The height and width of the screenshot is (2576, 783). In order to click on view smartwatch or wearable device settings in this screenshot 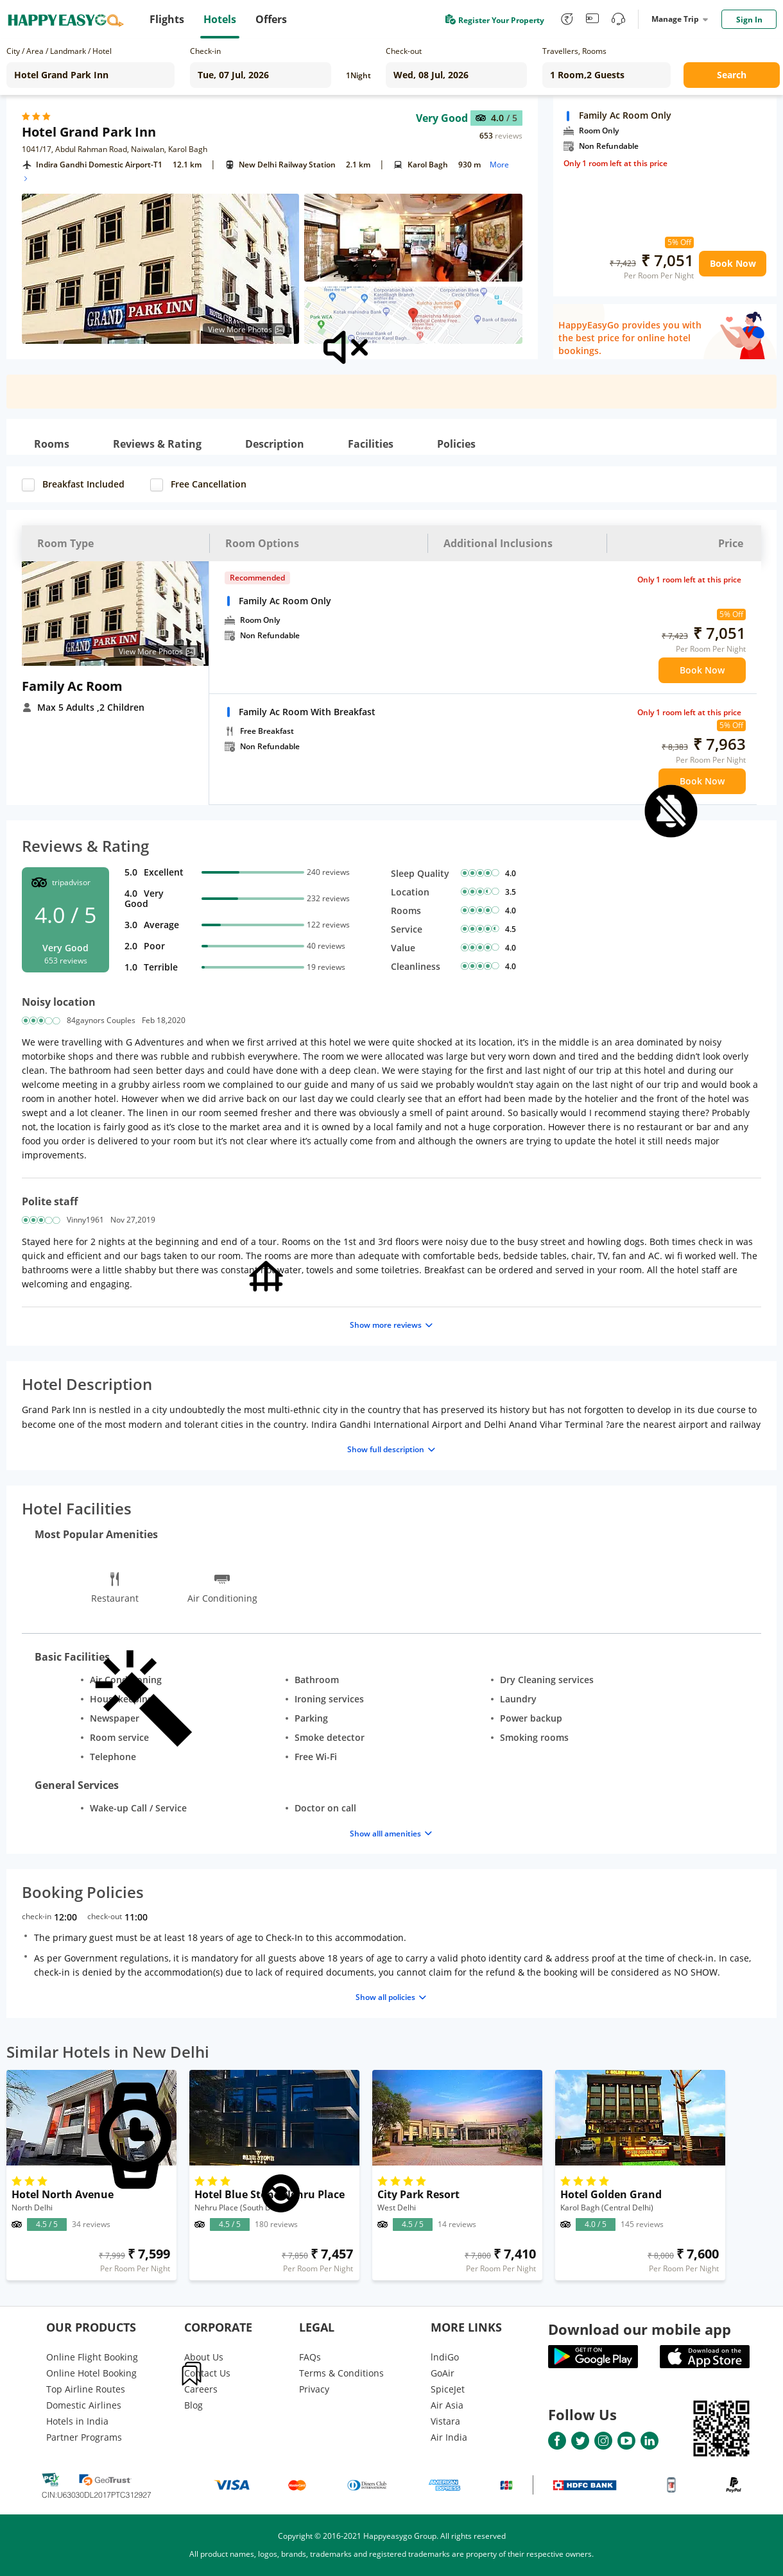, I will do `click(135, 2135)`.